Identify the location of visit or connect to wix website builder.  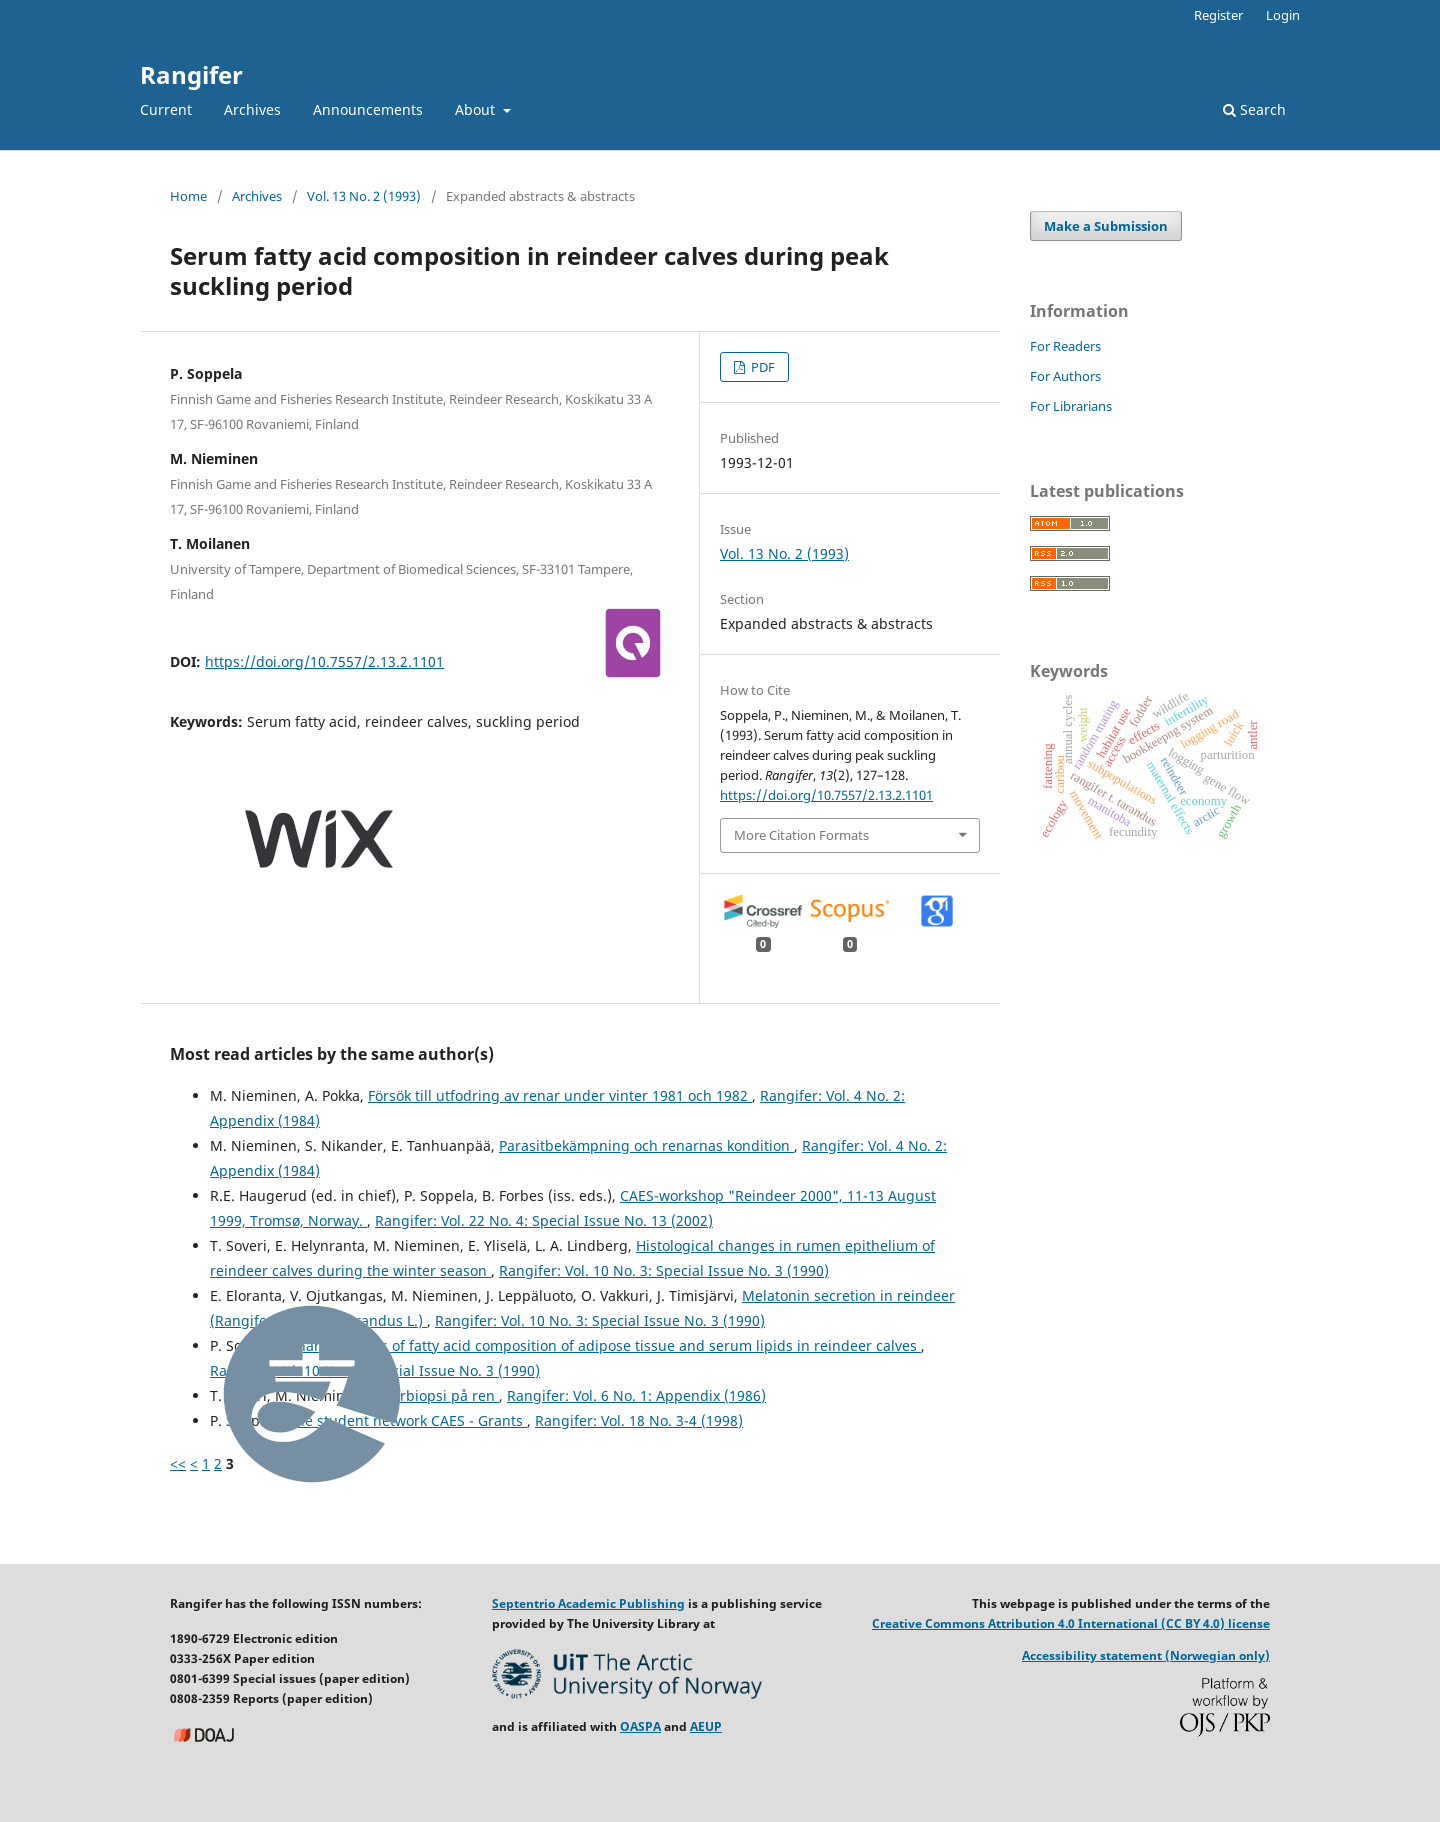
(319, 839).